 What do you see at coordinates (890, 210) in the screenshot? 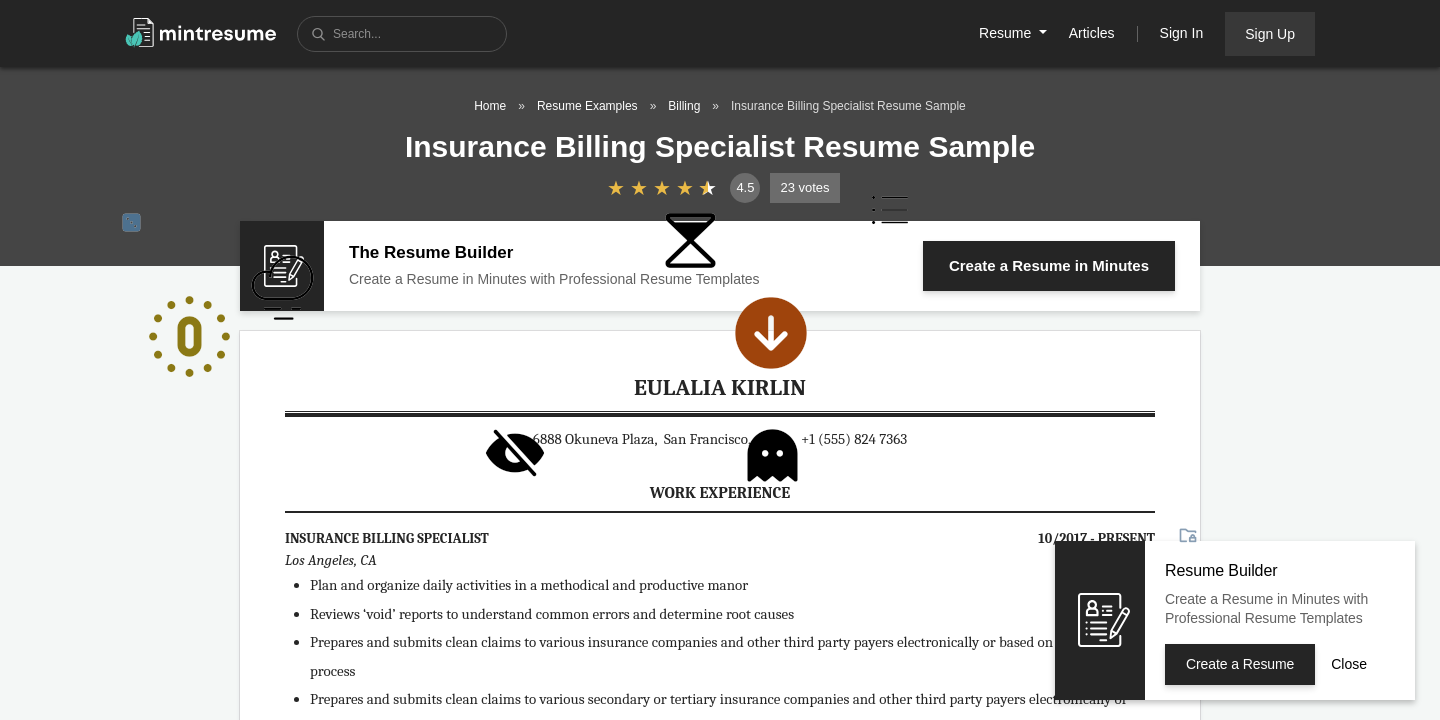
I see `view items in list format` at bounding box center [890, 210].